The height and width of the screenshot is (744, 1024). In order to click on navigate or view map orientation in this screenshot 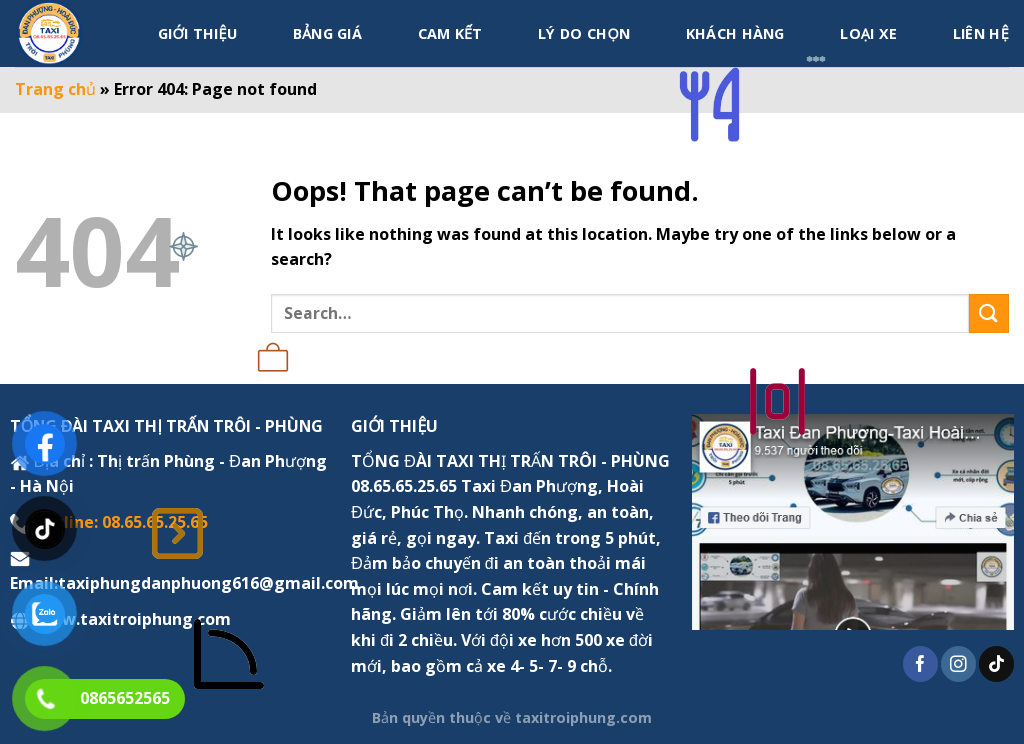, I will do `click(183, 246)`.